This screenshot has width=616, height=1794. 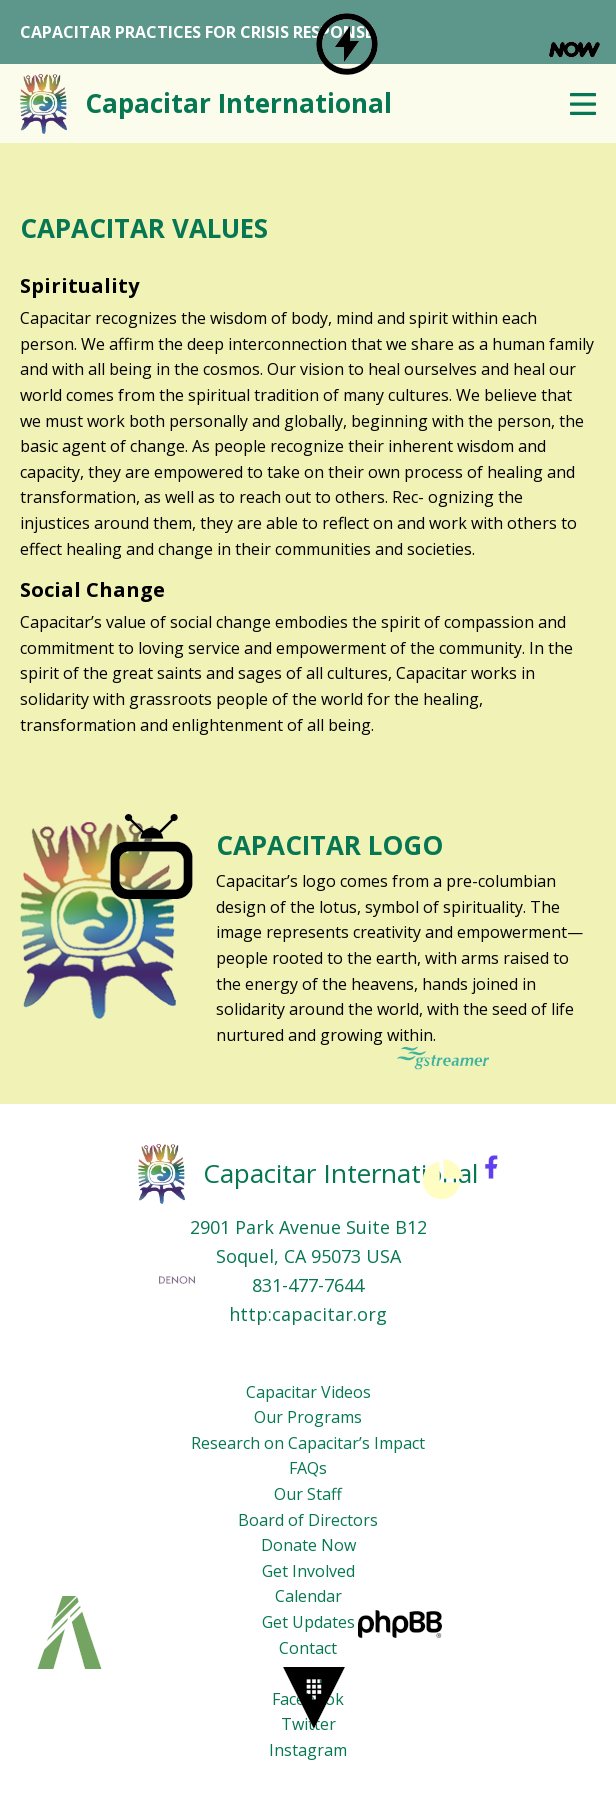 What do you see at coordinates (69, 1632) in the screenshot?
I see `open FiveM game modification client` at bounding box center [69, 1632].